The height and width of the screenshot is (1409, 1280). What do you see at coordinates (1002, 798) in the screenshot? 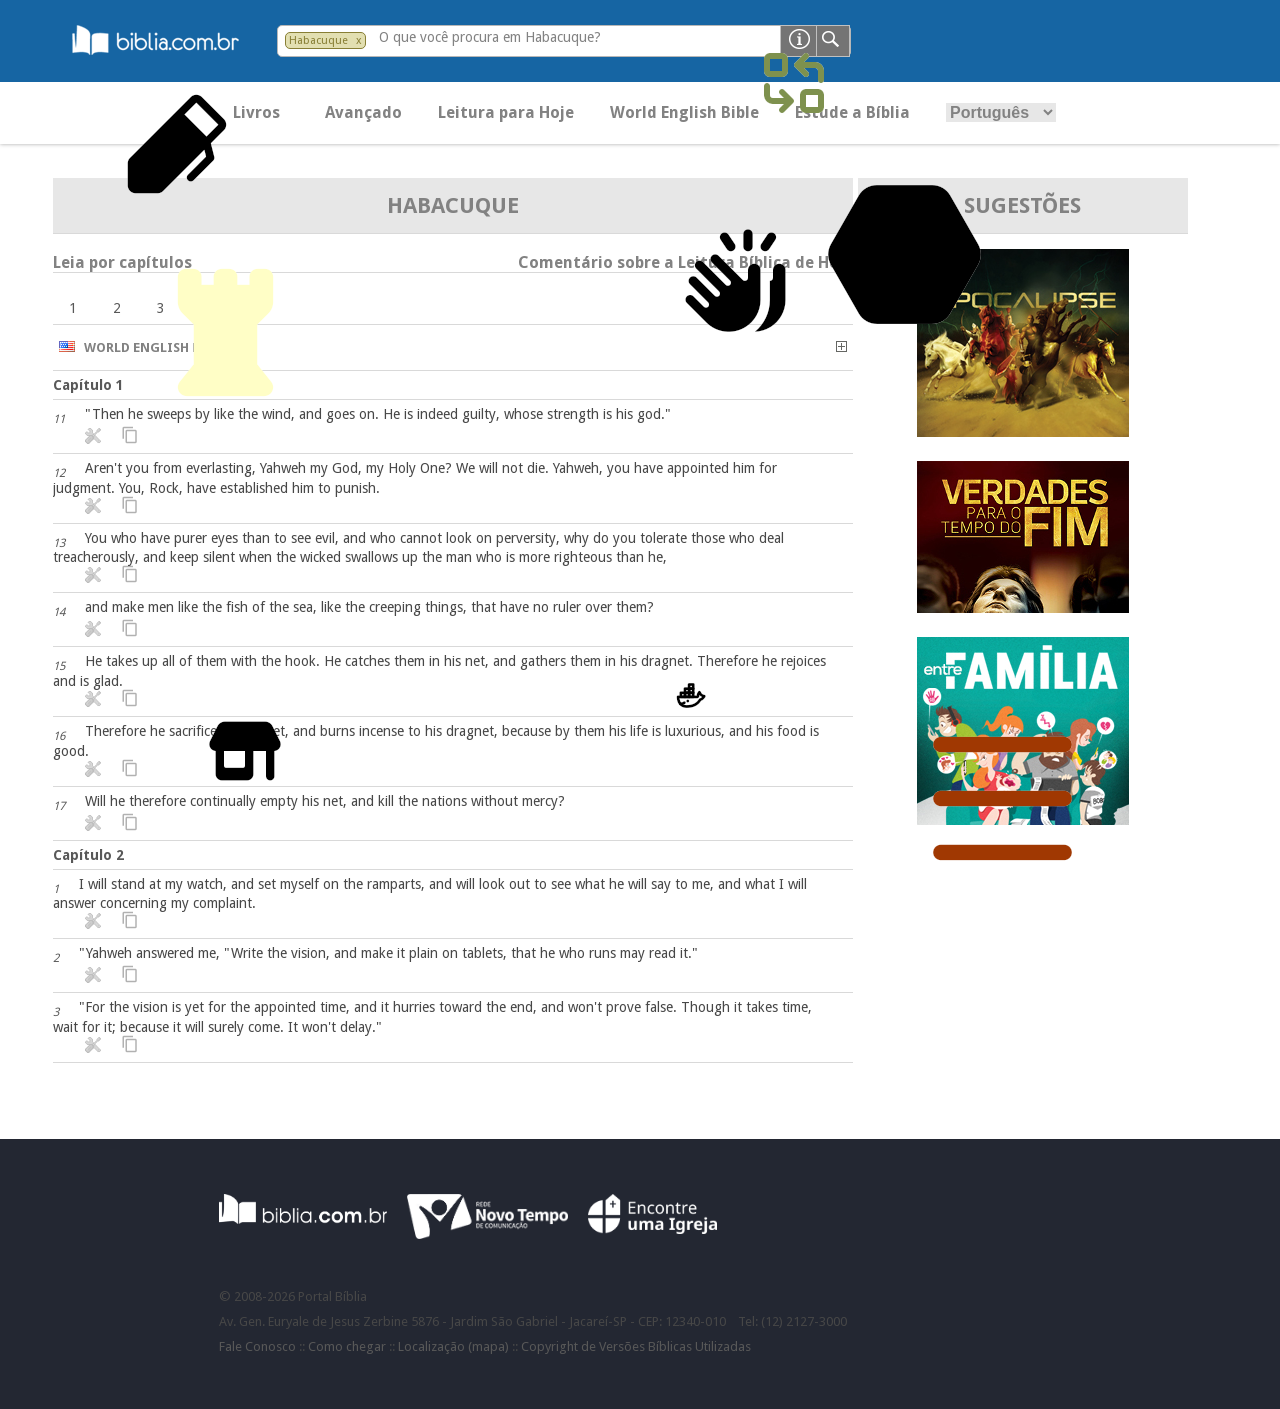
I see `open navigation menu` at bounding box center [1002, 798].